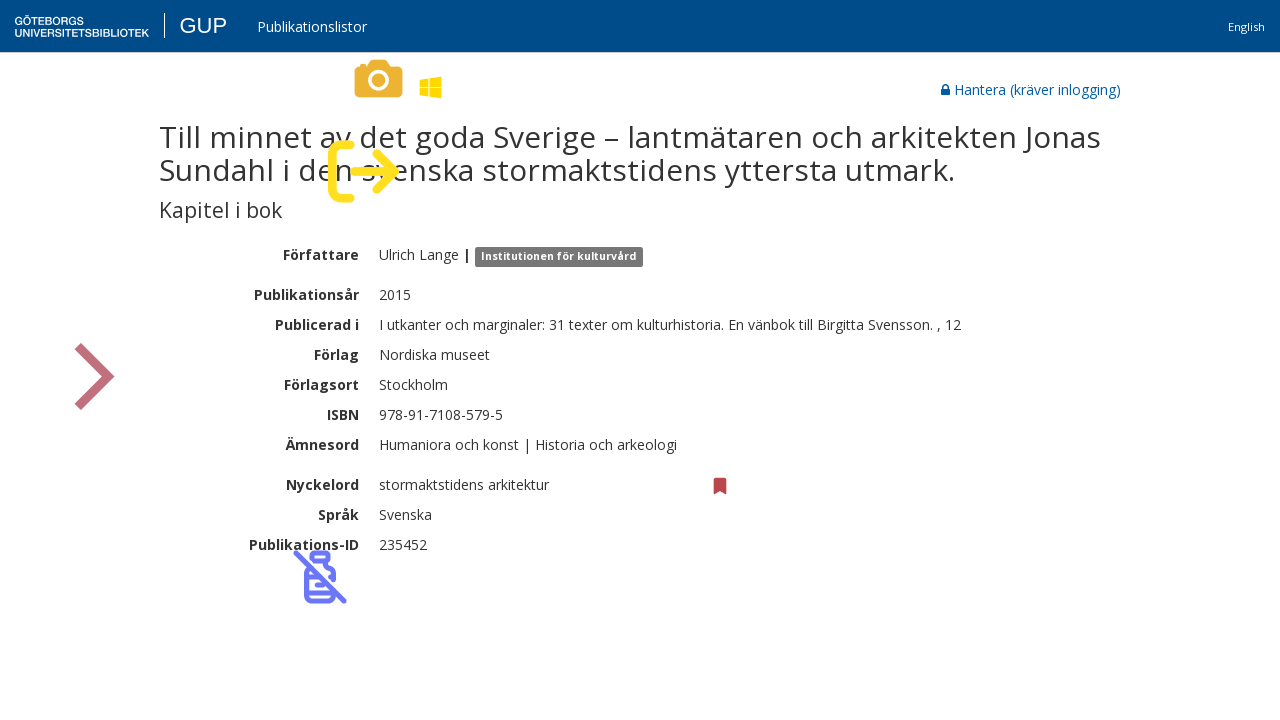 The width and height of the screenshot is (1280, 720). What do you see at coordinates (363, 171) in the screenshot?
I see `sign out of your account` at bounding box center [363, 171].